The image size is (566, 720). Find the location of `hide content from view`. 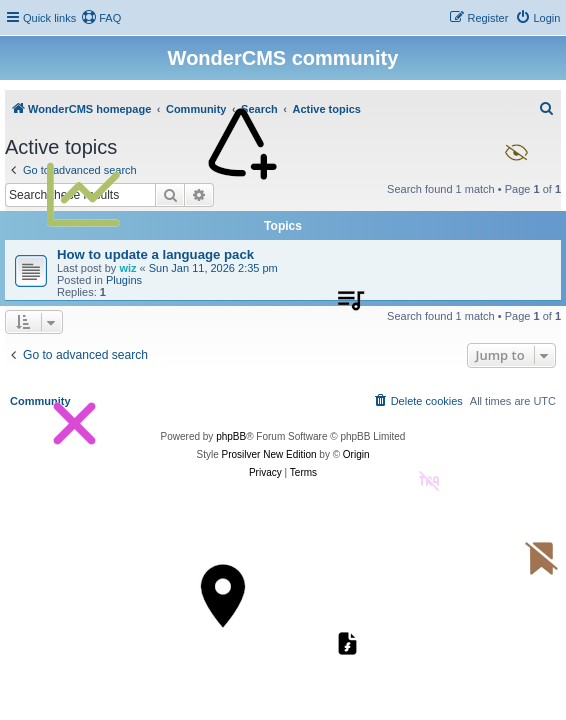

hide content from view is located at coordinates (516, 152).